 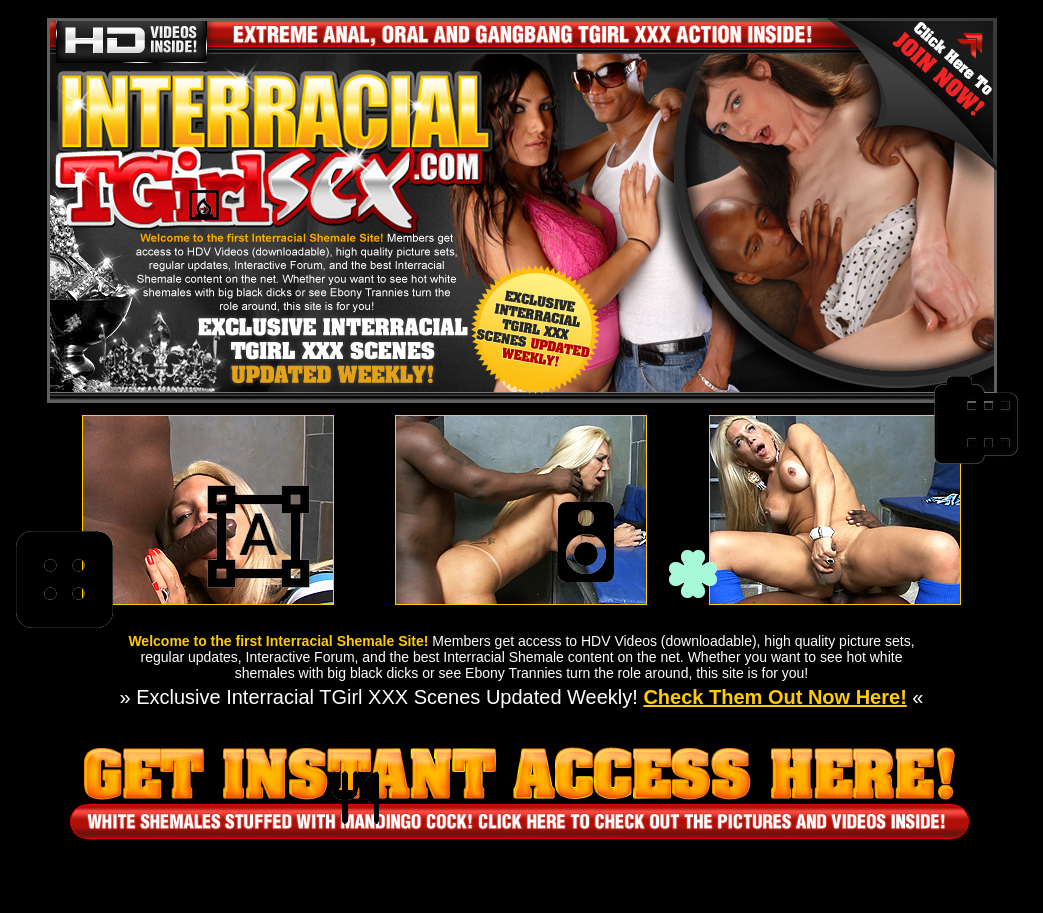 What do you see at coordinates (355, 797) in the screenshot?
I see `find nearby restaurants` at bounding box center [355, 797].